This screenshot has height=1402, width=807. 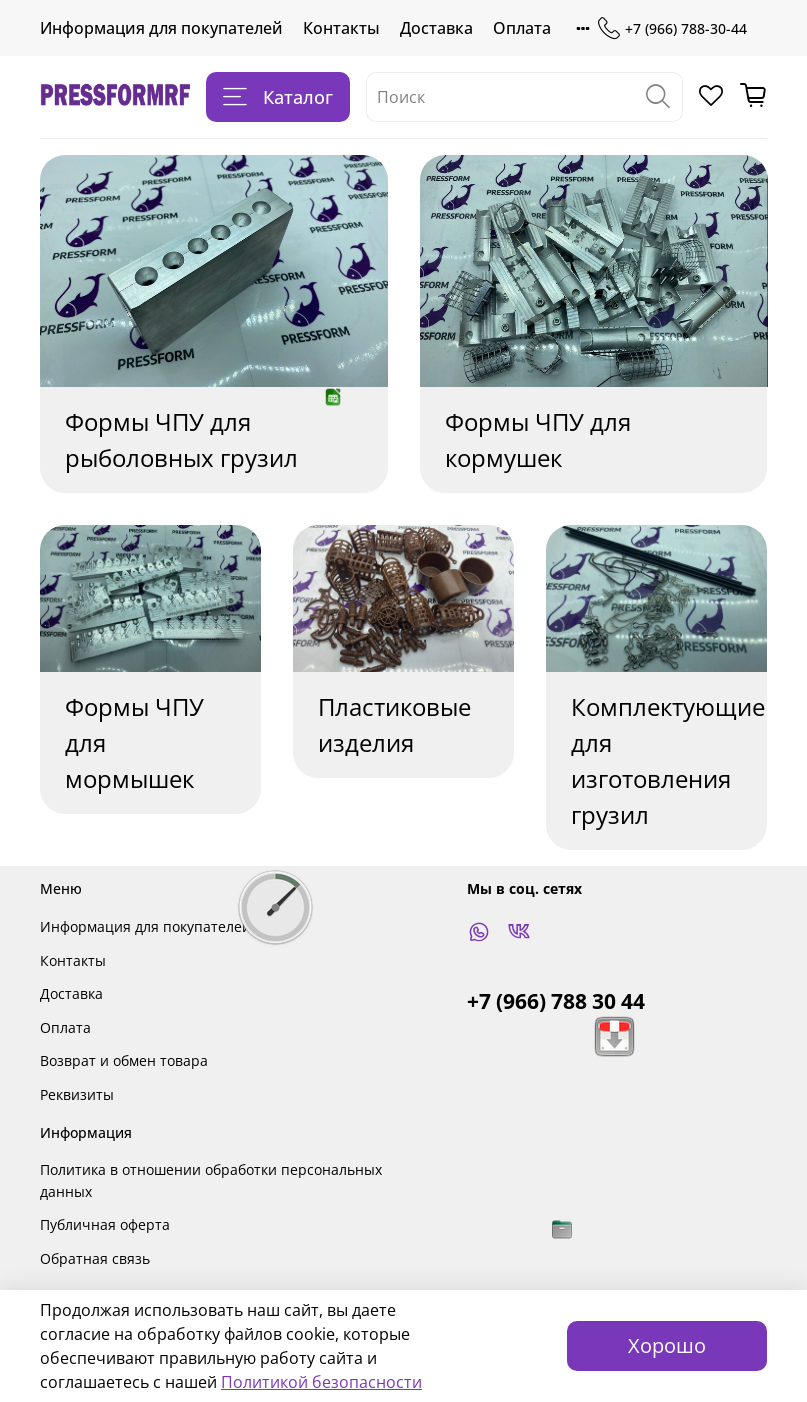 I want to click on open sysprof system profiler application, so click(x=275, y=907).